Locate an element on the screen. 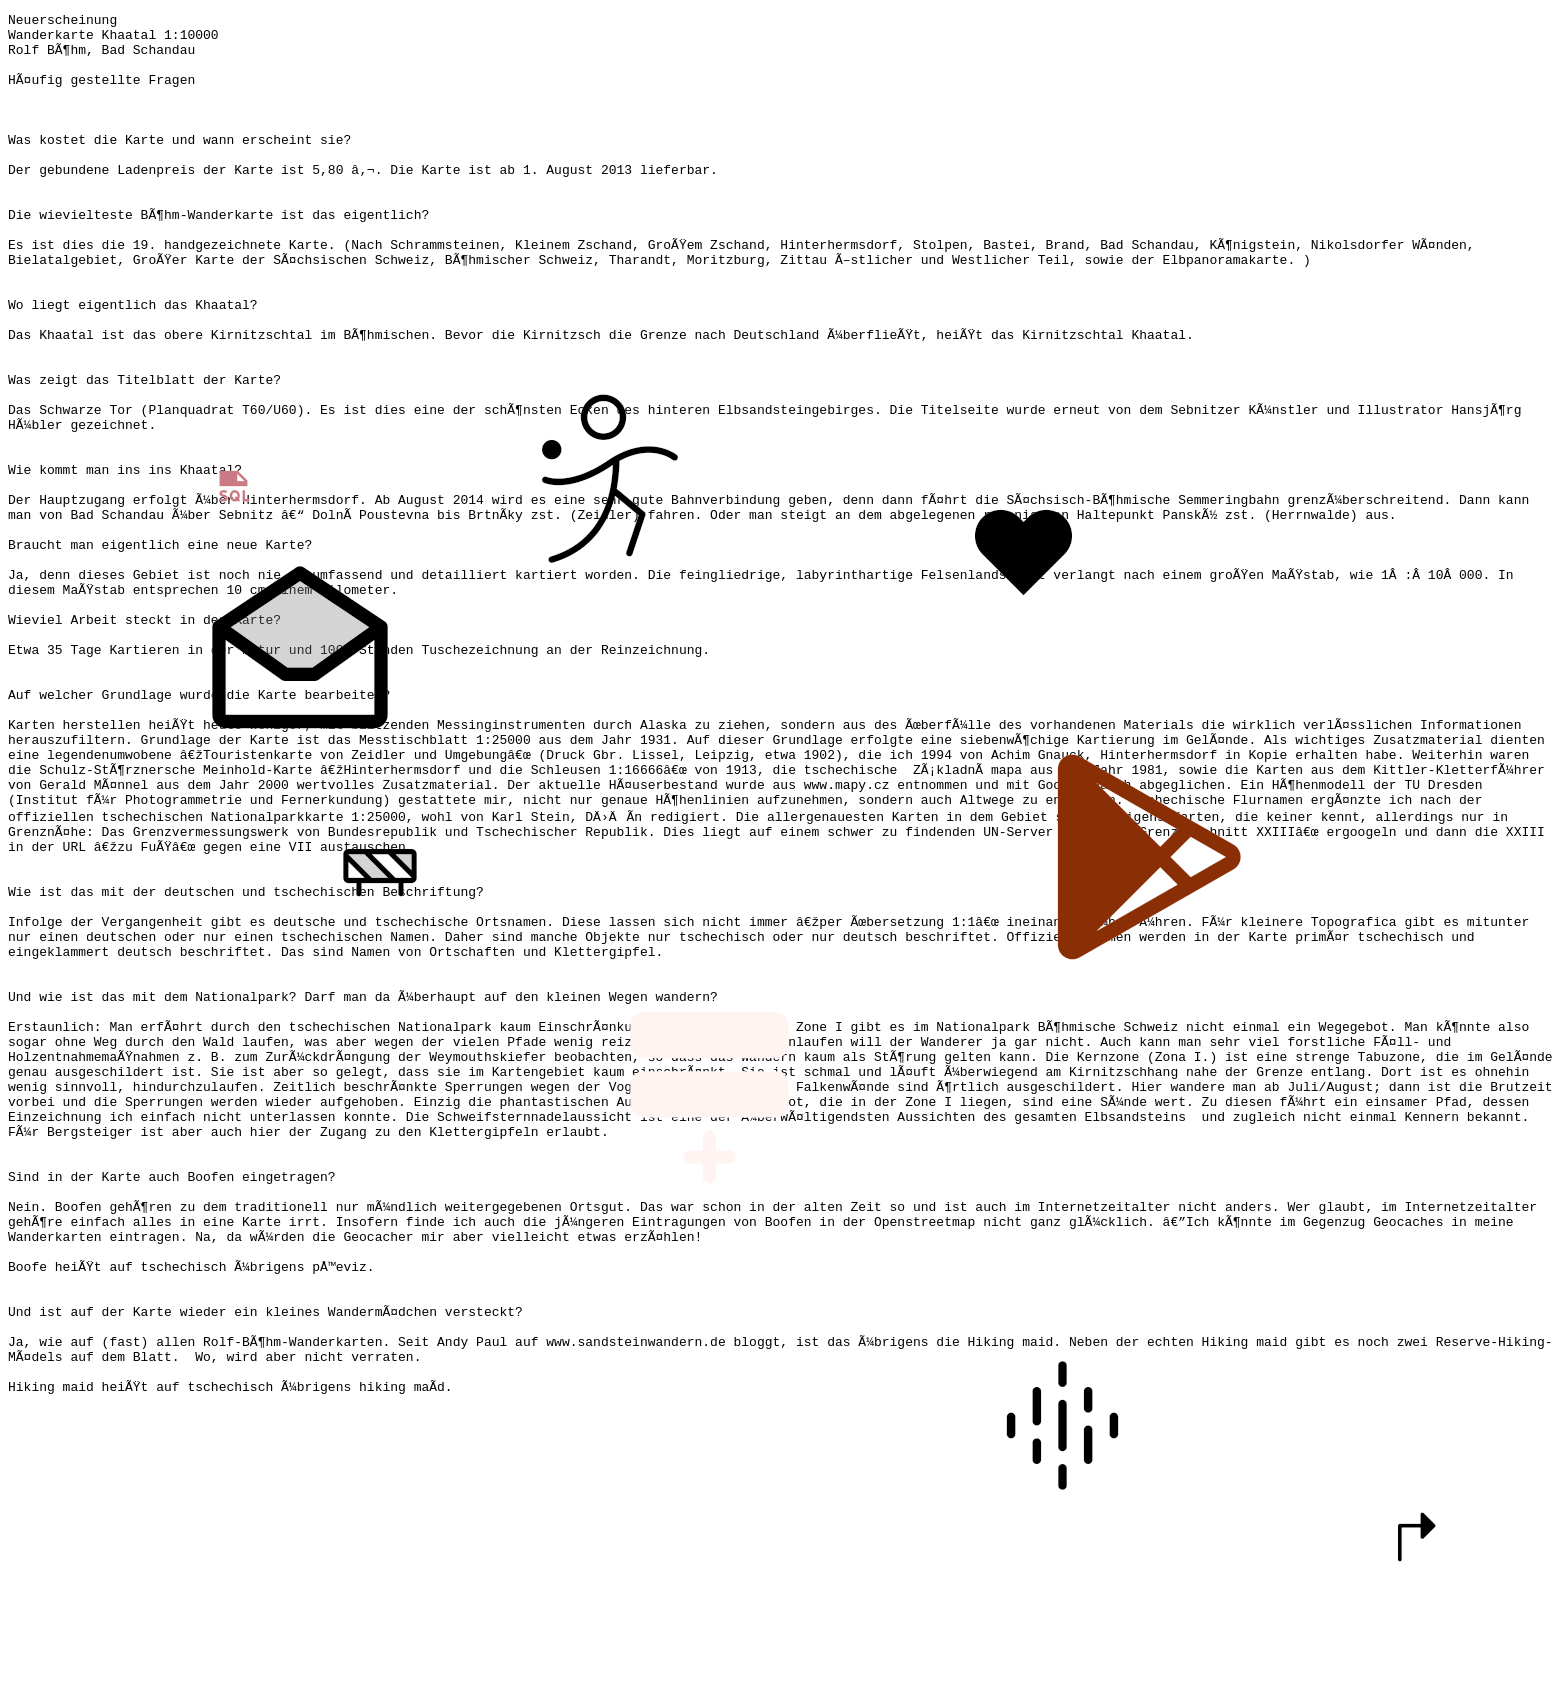 The height and width of the screenshot is (1700, 1568). open google play store is located at coordinates (1131, 857).